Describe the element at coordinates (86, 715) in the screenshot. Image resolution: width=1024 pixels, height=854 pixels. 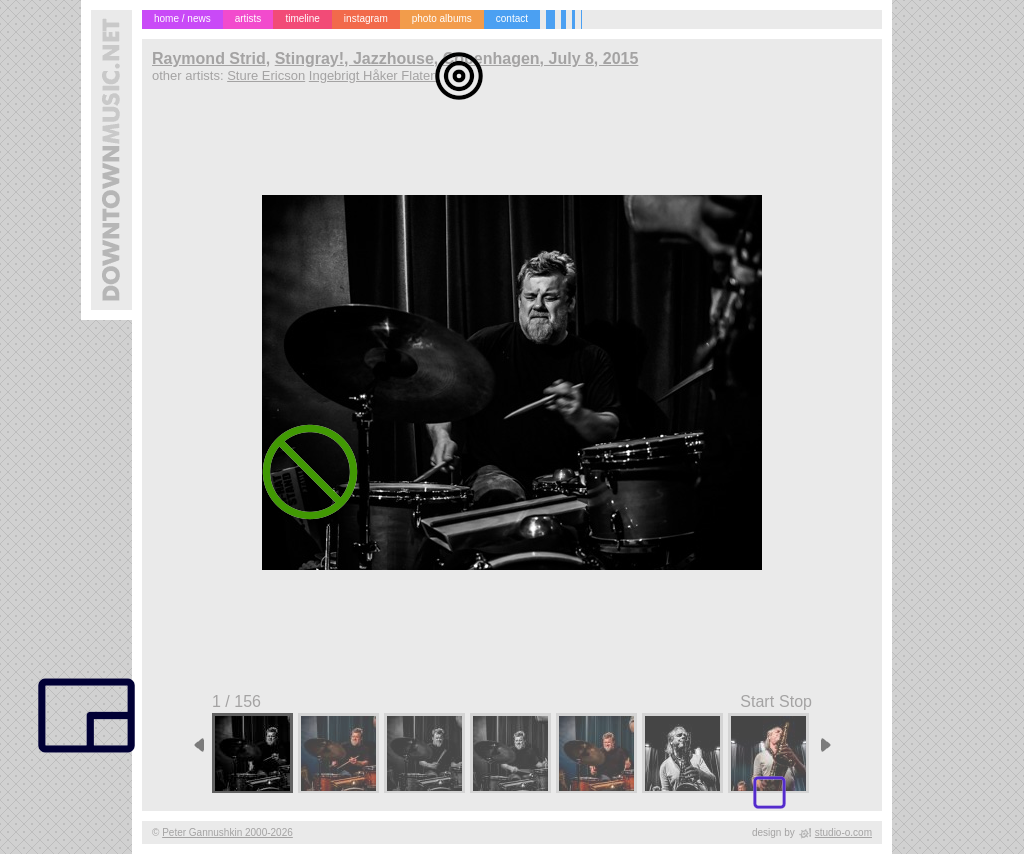
I see `enable picture-in-picture mode` at that location.